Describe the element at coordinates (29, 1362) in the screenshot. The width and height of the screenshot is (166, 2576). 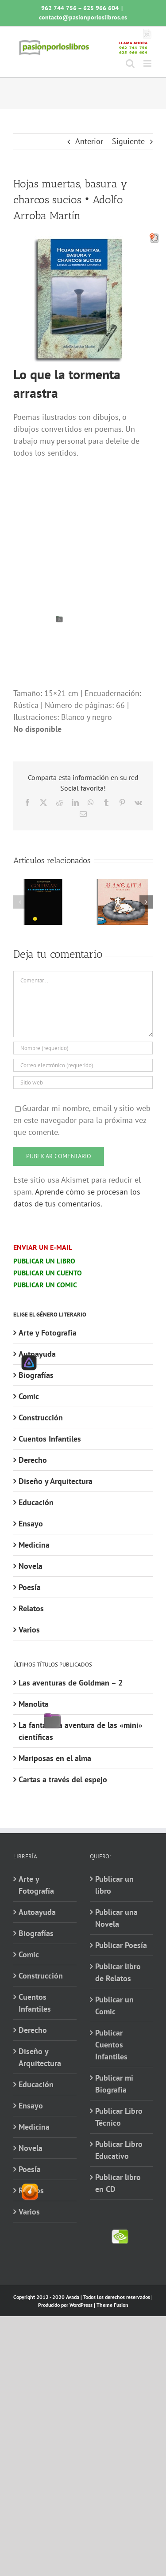
I see `open jellyfin media server app` at that location.